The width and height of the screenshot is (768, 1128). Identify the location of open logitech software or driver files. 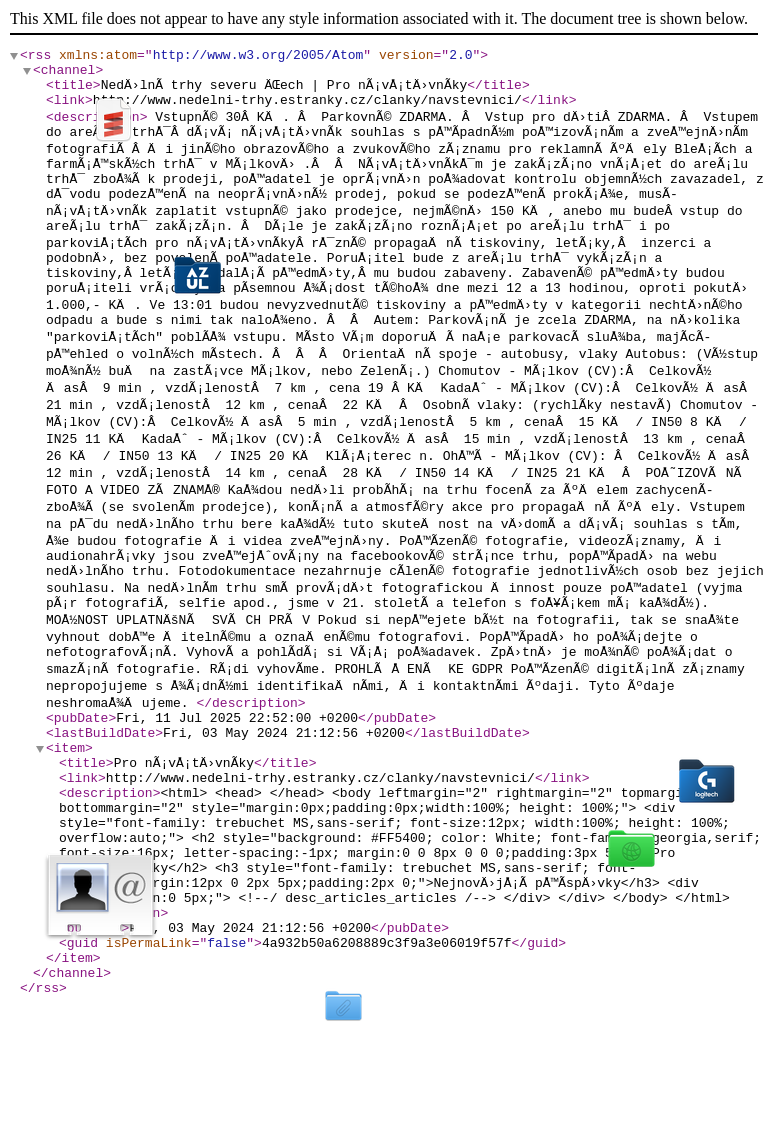
(706, 782).